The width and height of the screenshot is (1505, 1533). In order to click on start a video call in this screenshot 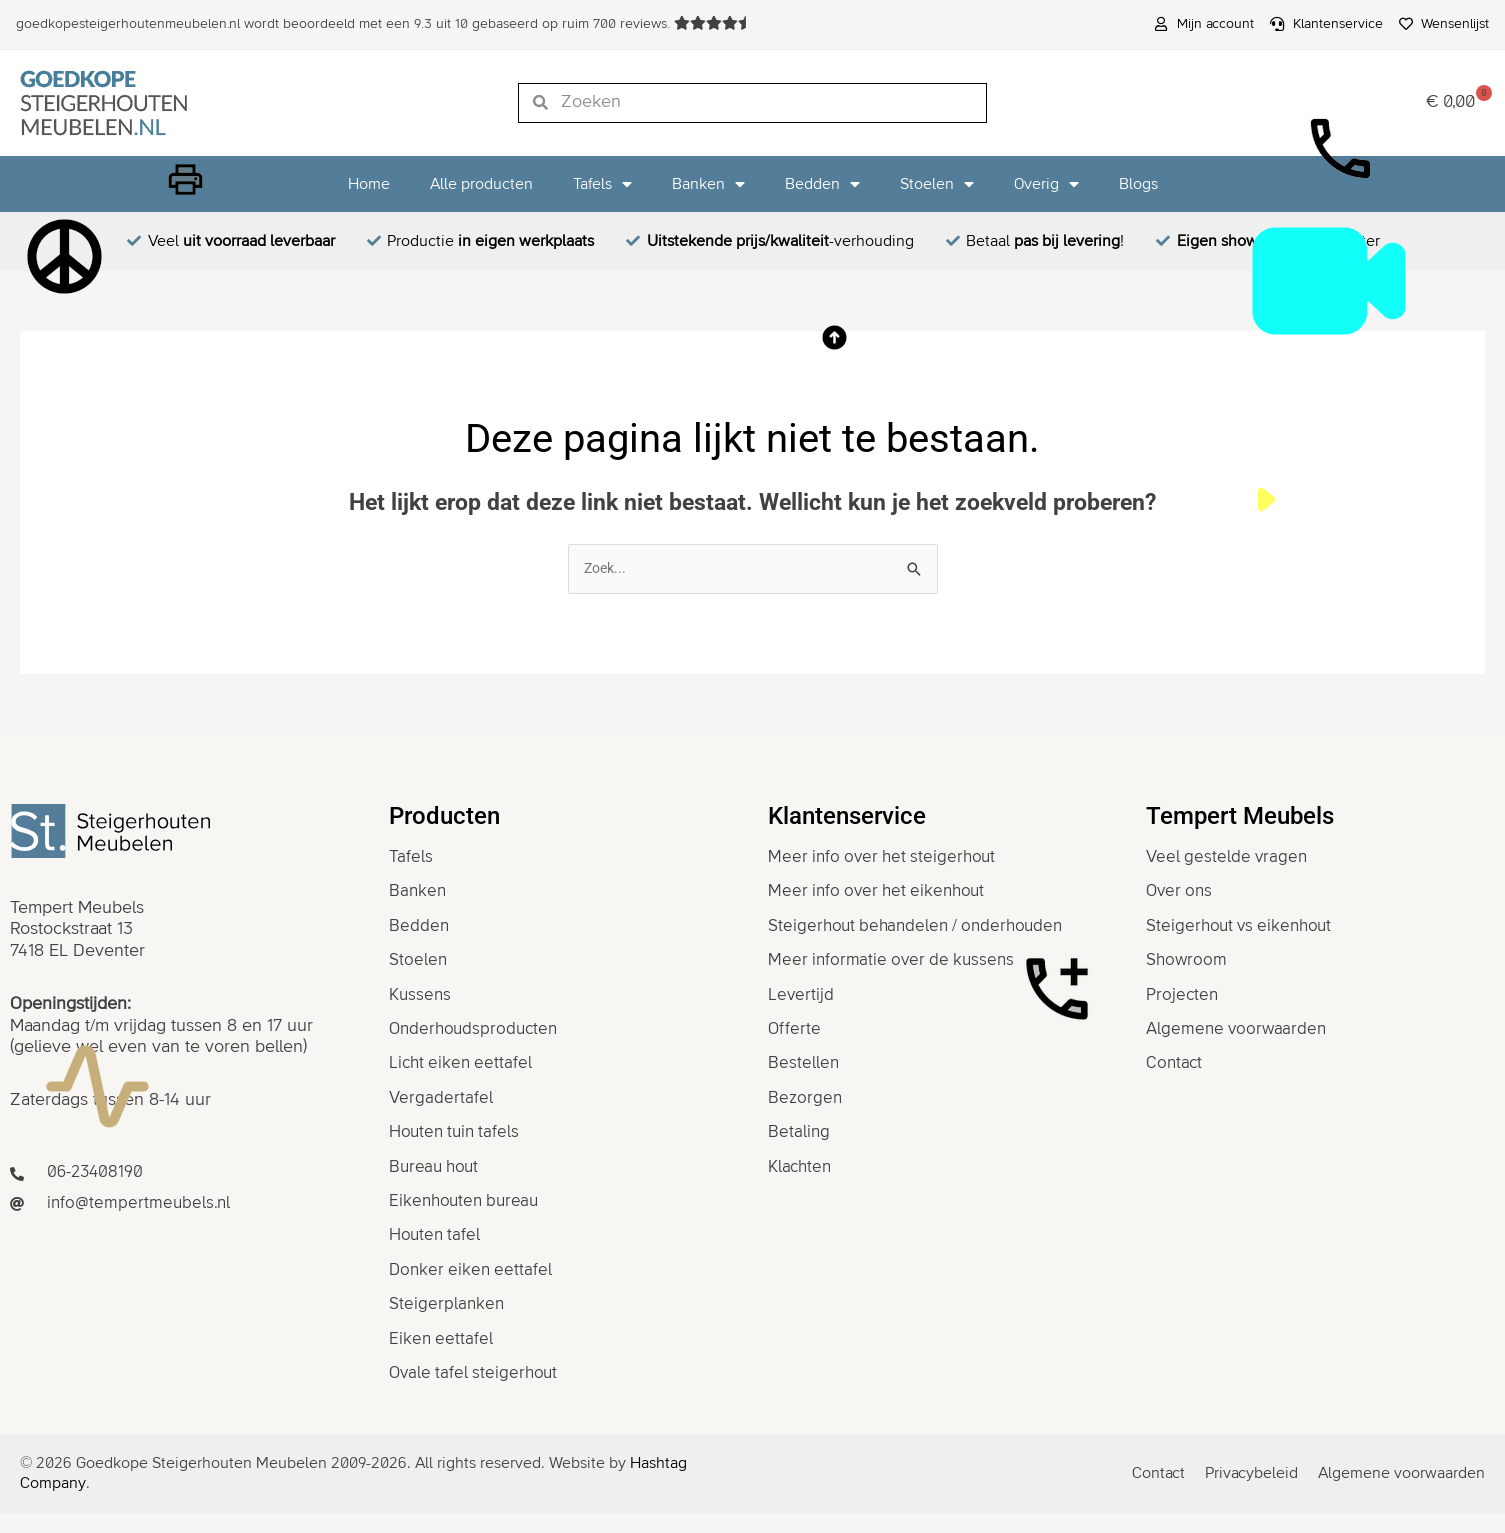, I will do `click(1329, 281)`.